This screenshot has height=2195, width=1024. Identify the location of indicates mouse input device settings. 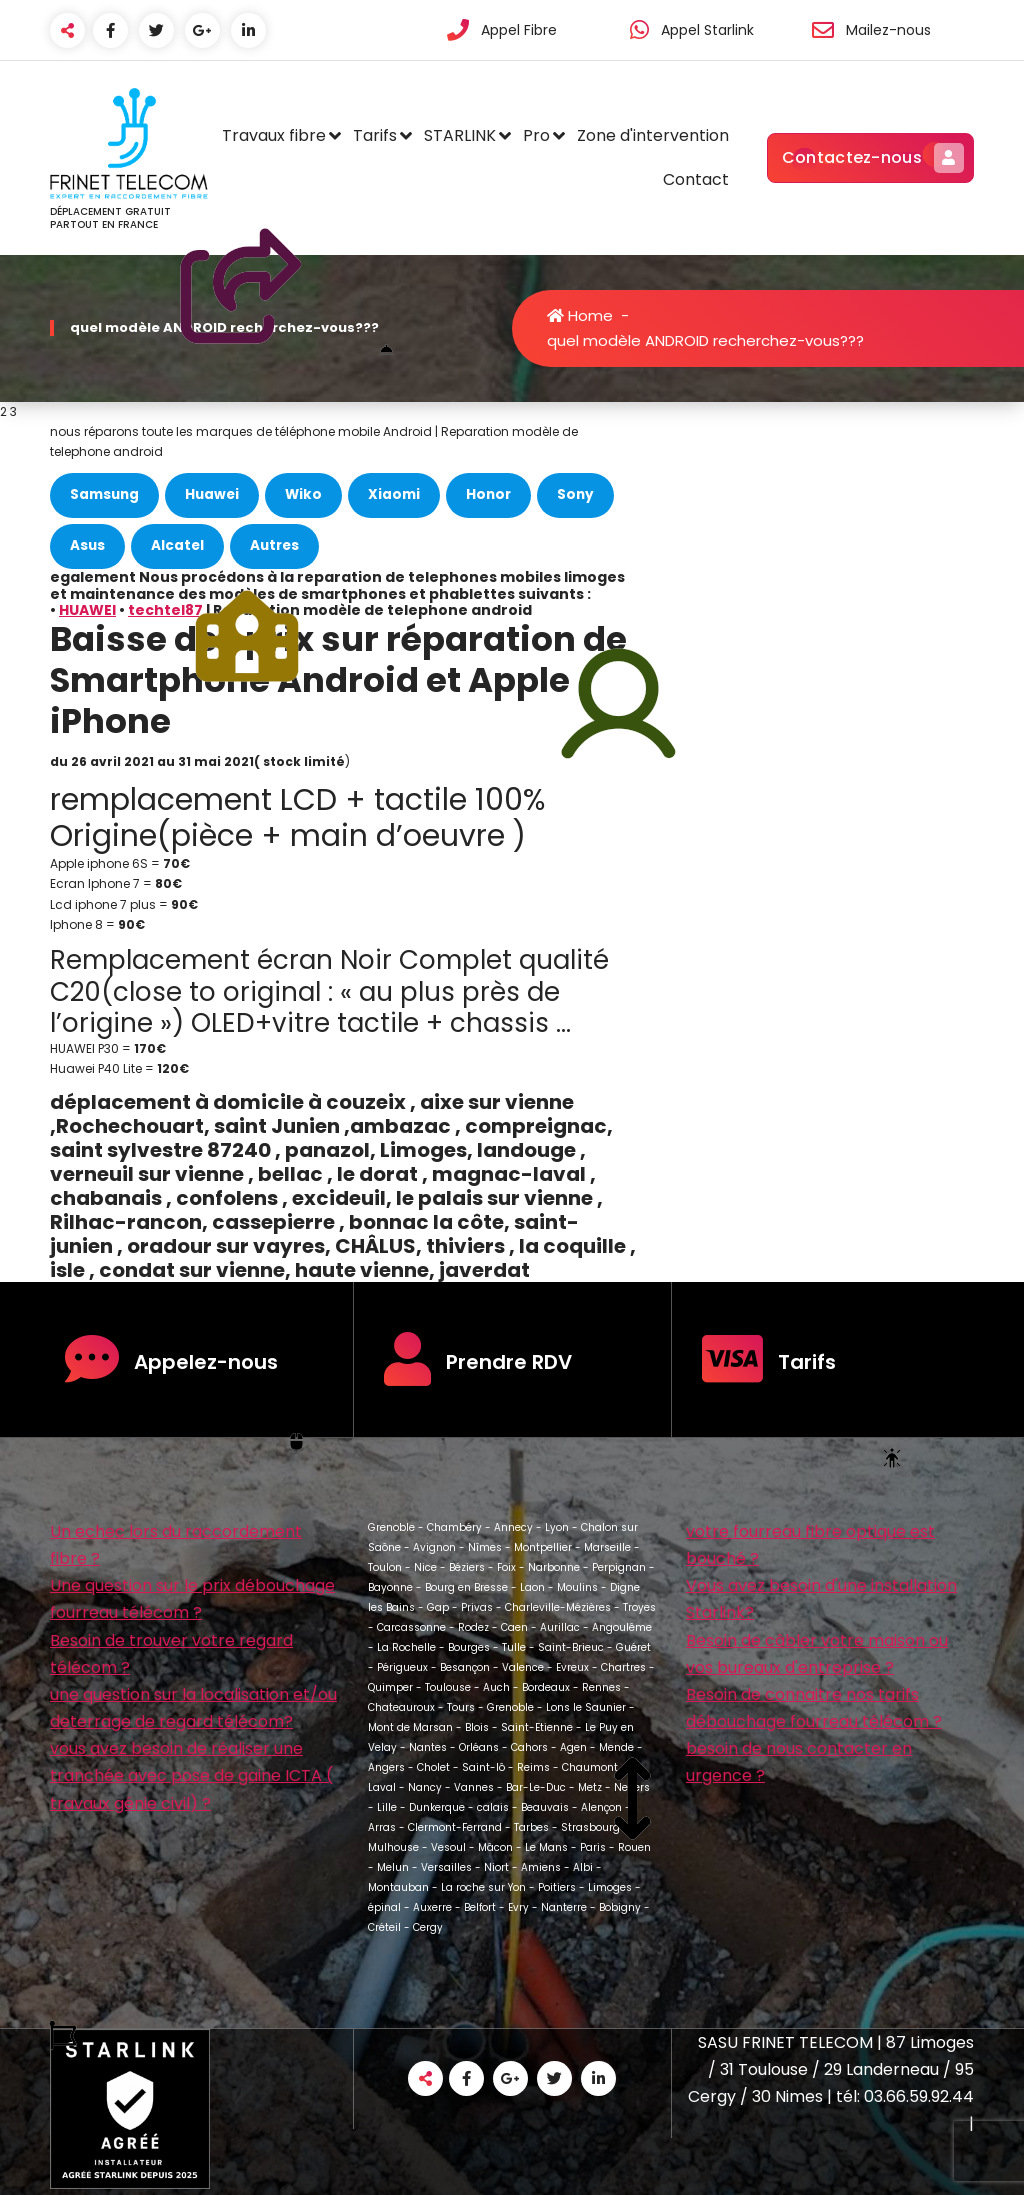
(296, 1441).